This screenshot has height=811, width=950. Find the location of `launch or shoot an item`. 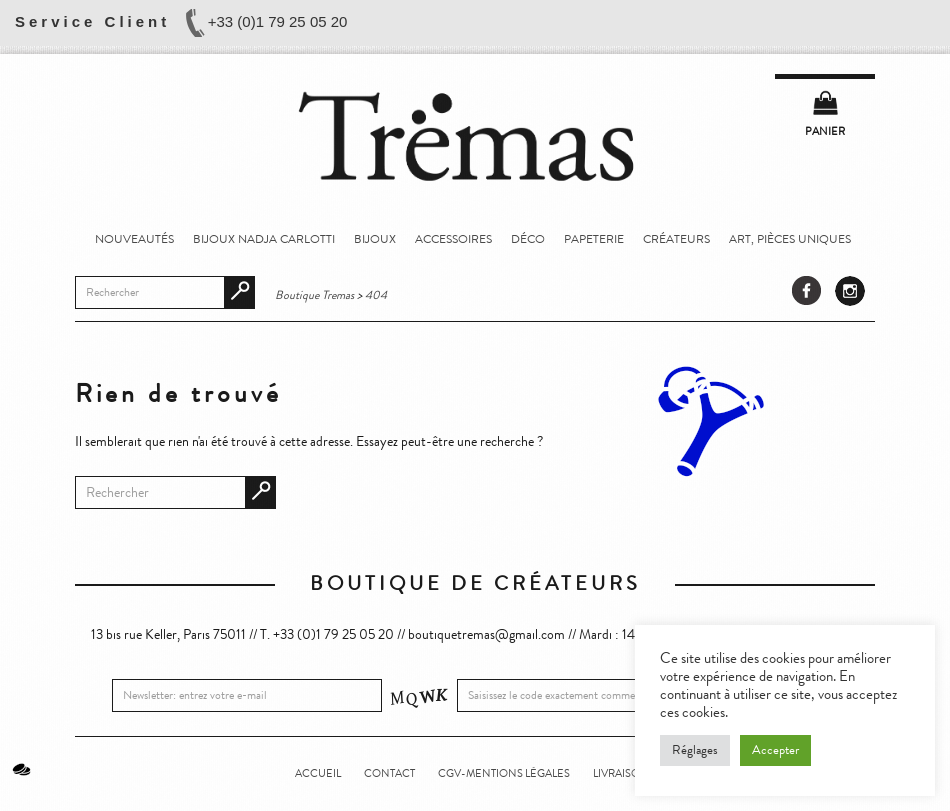

launch or shoot an item is located at coordinates (709, 422).